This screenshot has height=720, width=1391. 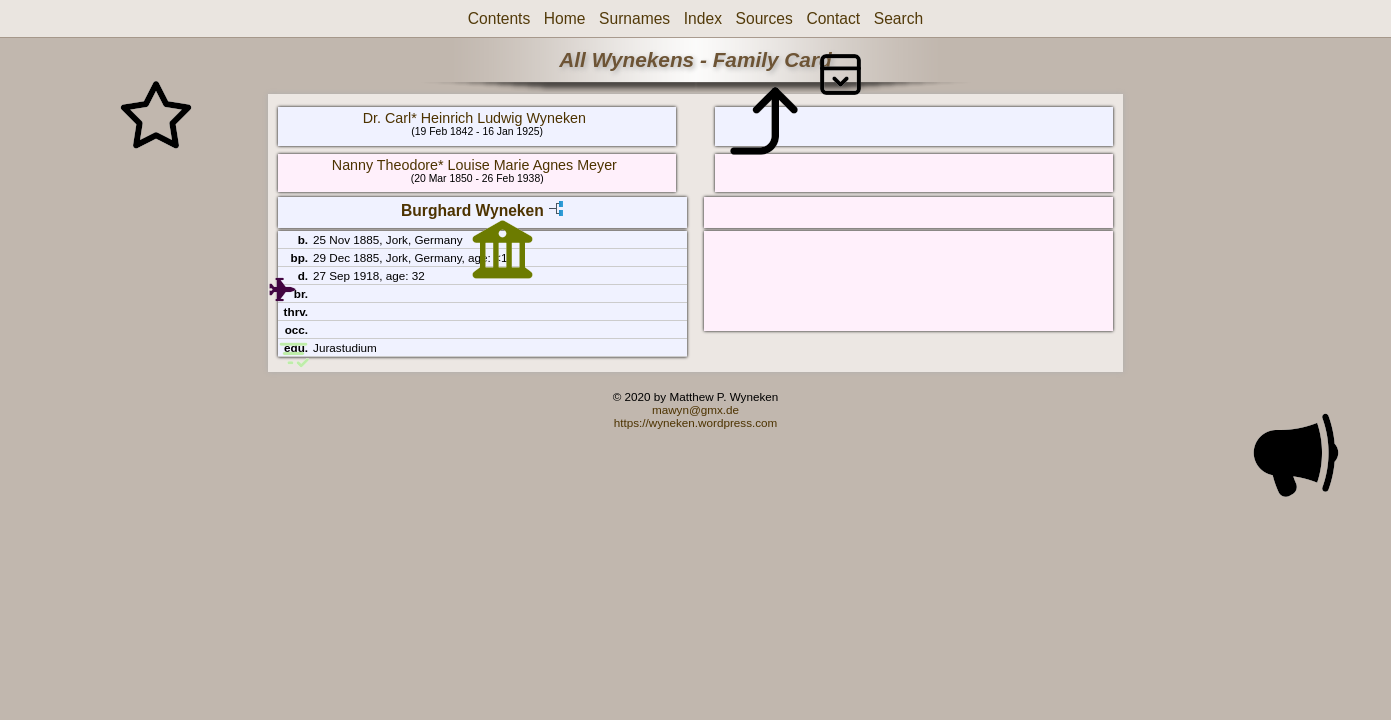 I want to click on collapse the top panel, so click(x=840, y=74).